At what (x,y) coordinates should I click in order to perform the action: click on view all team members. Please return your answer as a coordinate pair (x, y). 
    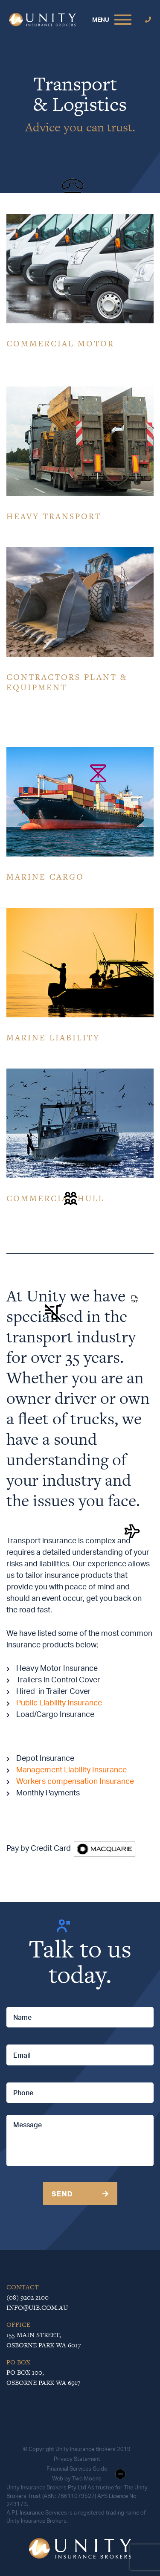
    Looking at the image, I should click on (70, 1198).